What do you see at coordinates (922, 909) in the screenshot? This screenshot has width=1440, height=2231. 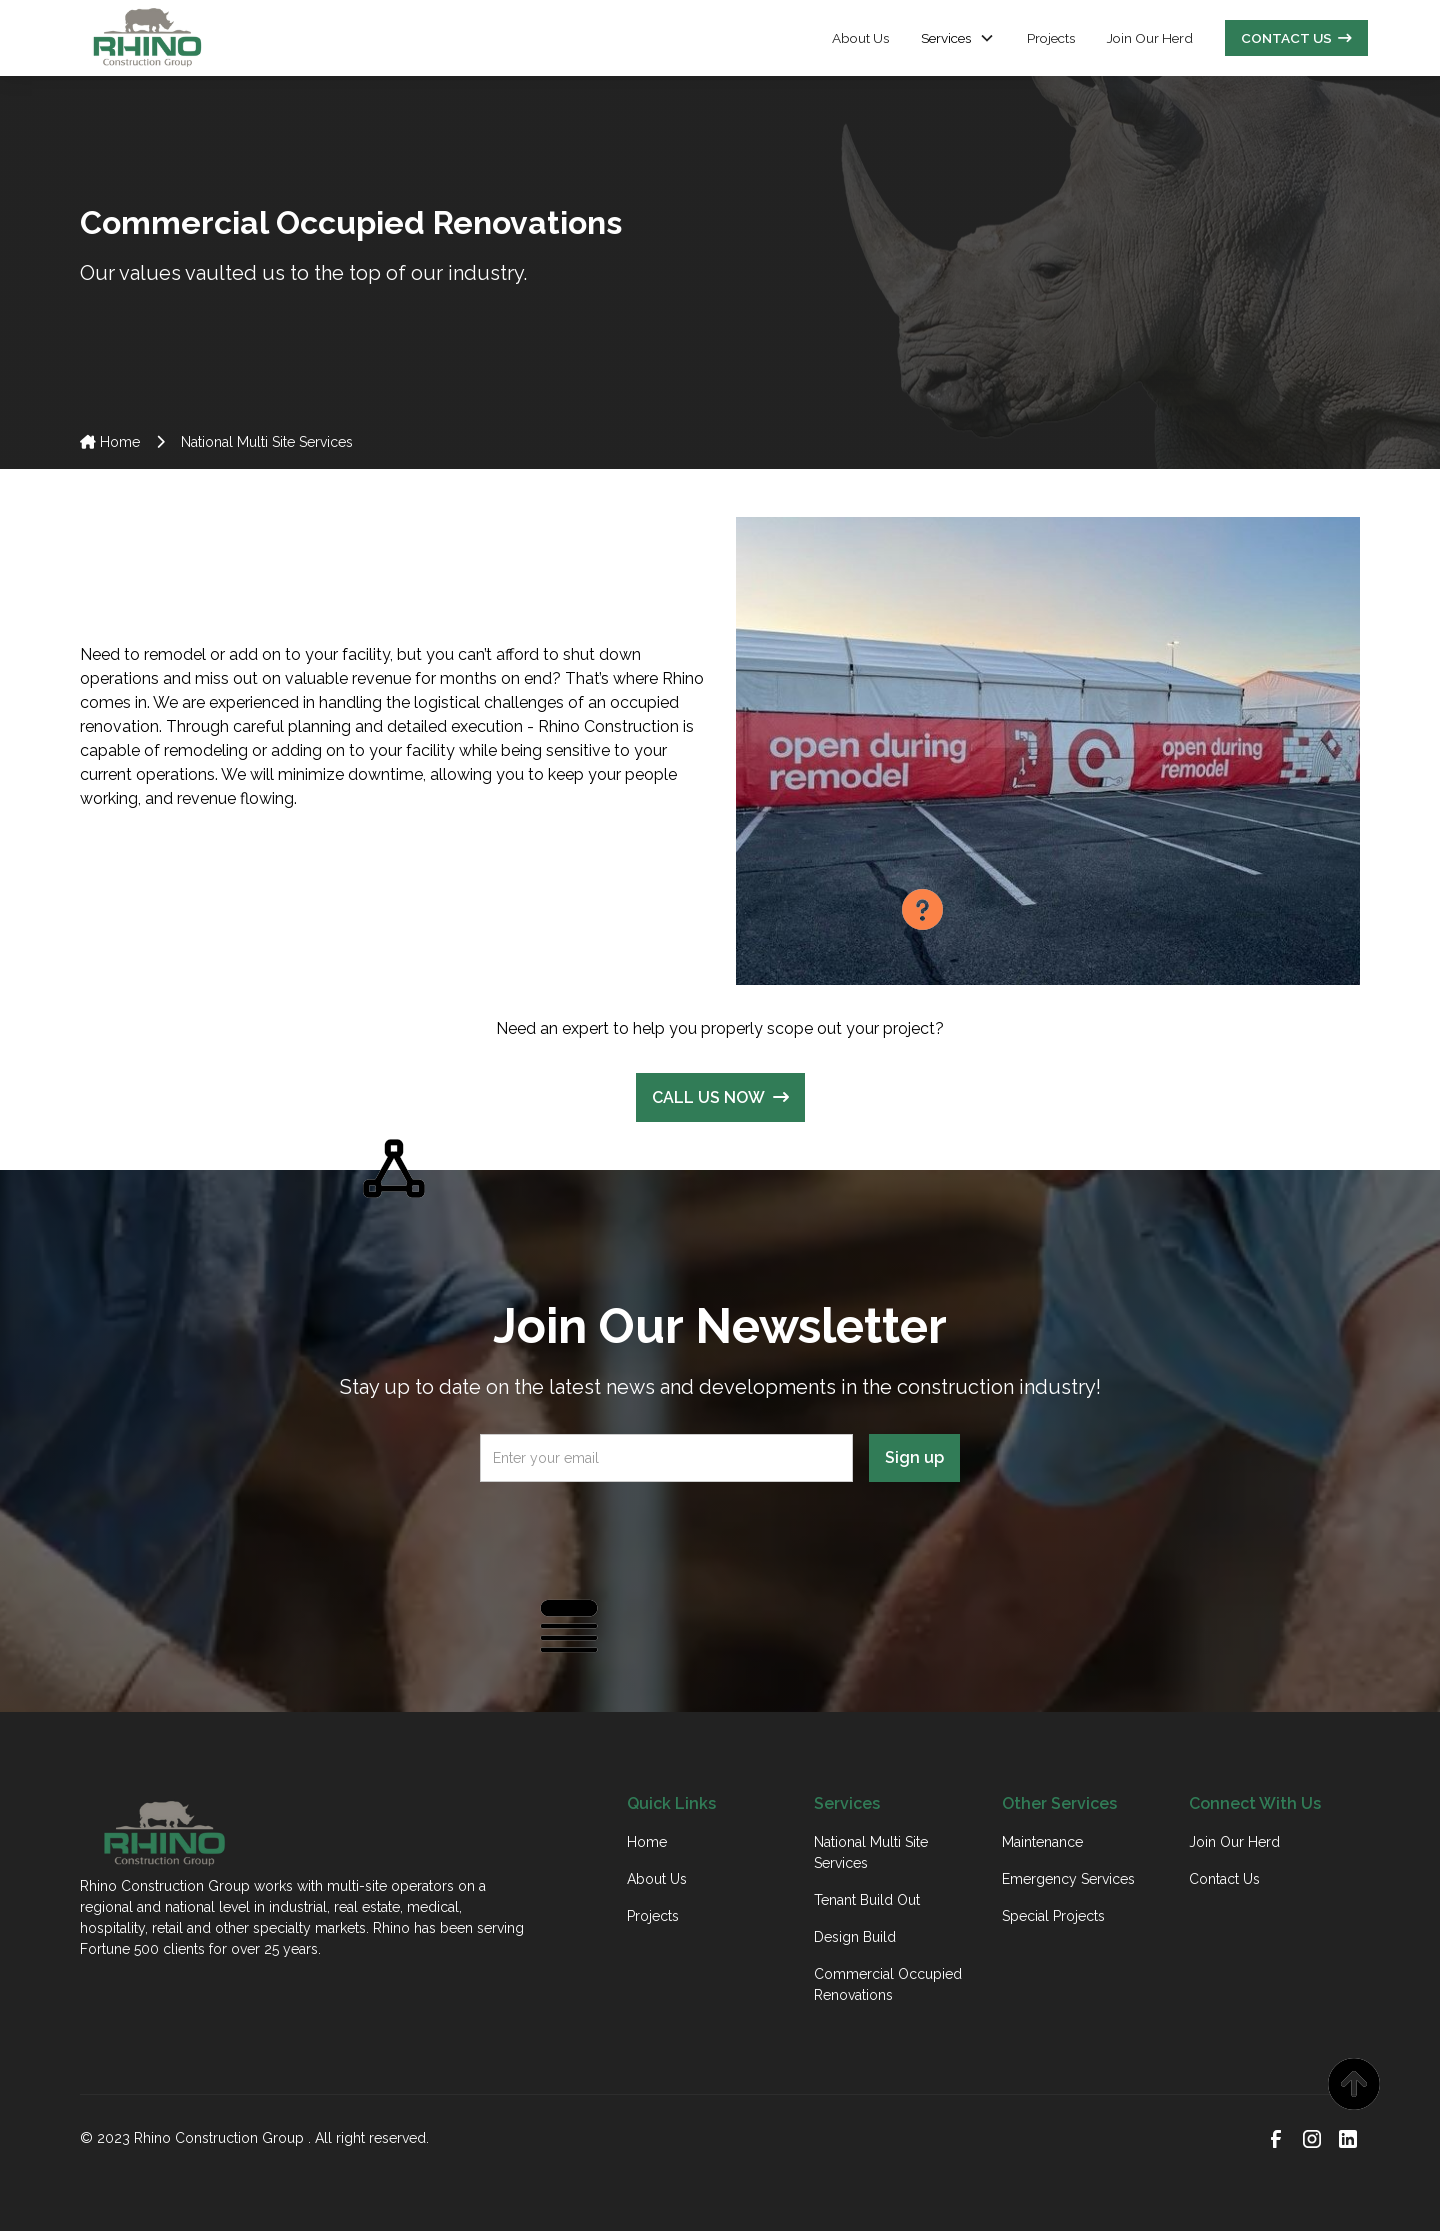 I see `access help or support information` at bounding box center [922, 909].